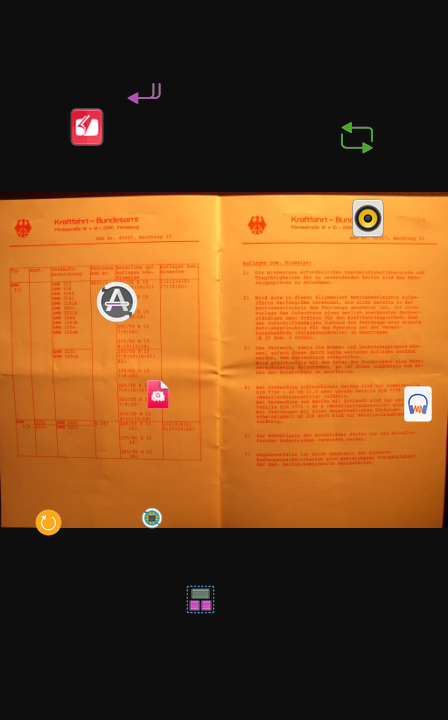 This screenshot has width=448, height=720. Describe the element at coordinates (152, 518) in the screenshot. I see `access firmware update settings` at that location.